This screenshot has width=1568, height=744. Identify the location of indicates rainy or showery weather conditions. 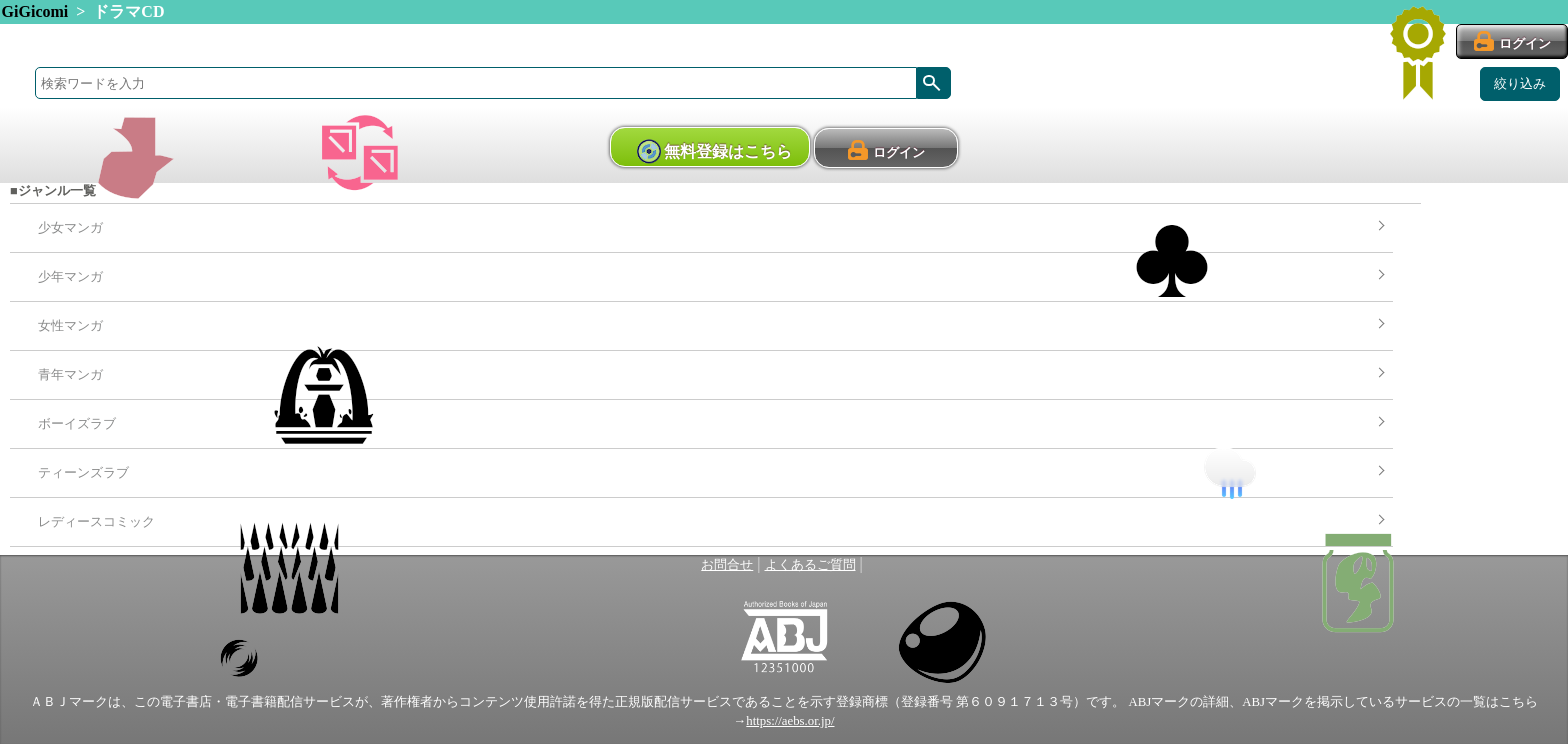
(1230, 473).